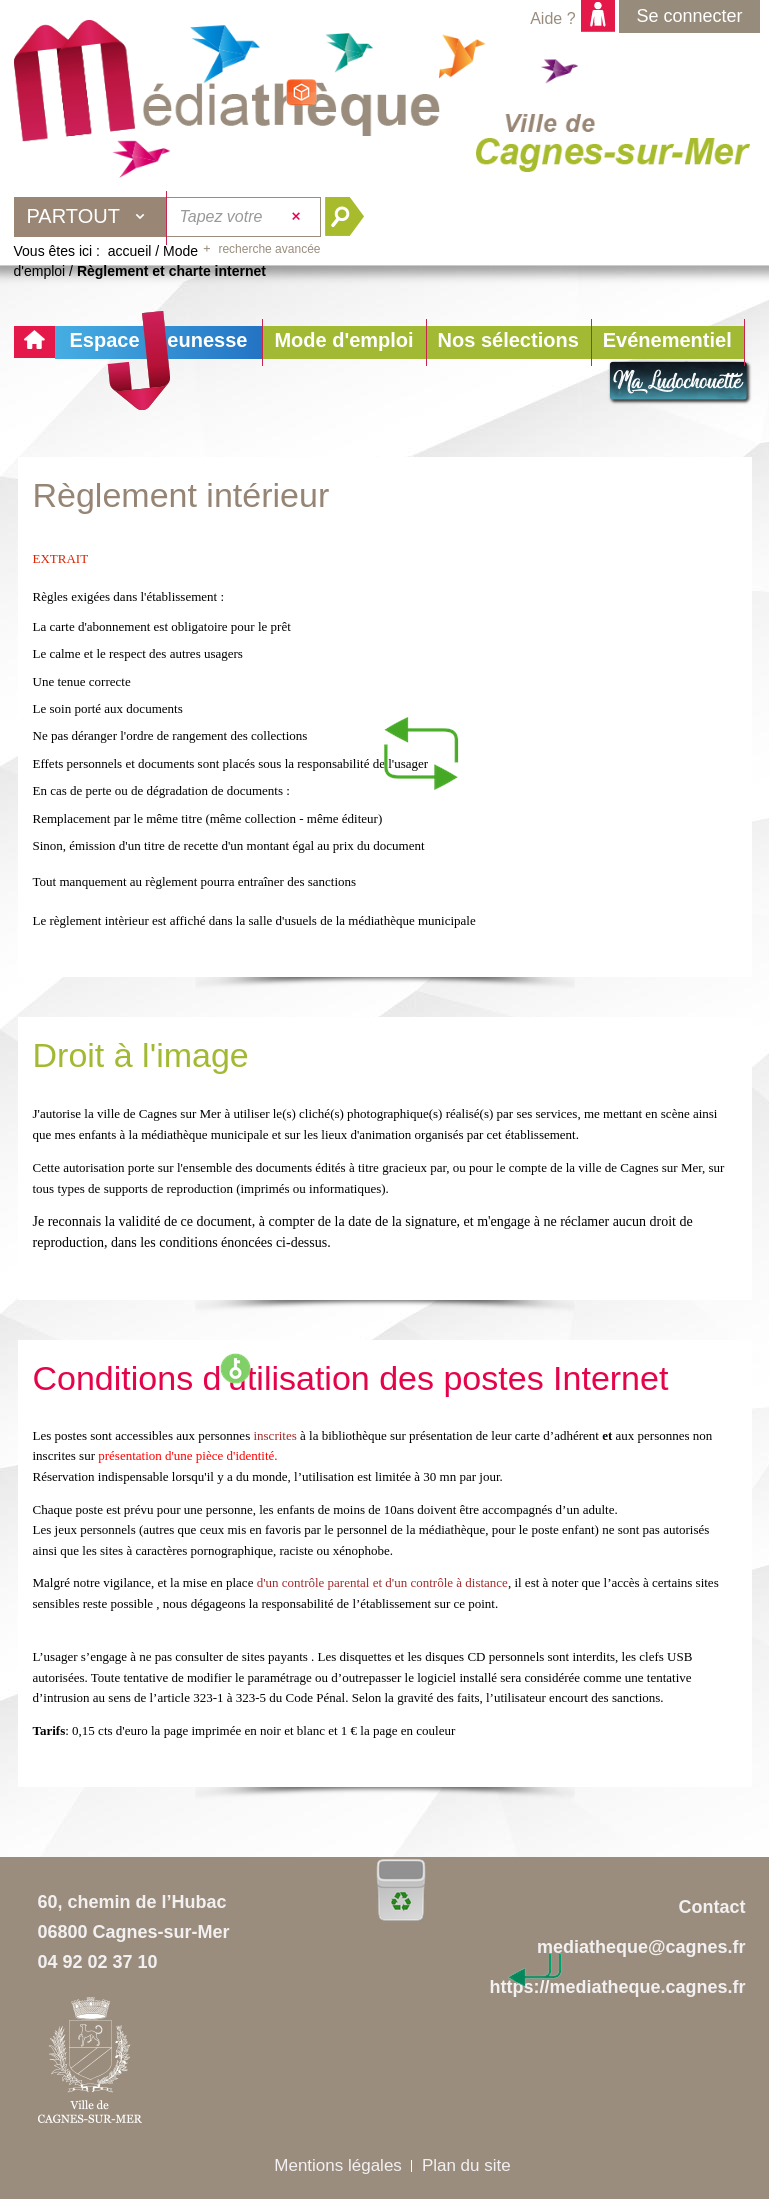 Image resolution: width=769 pixels, height=2199 pixels. I want to click on sync or refresh mail inbox, so click(422, 753).